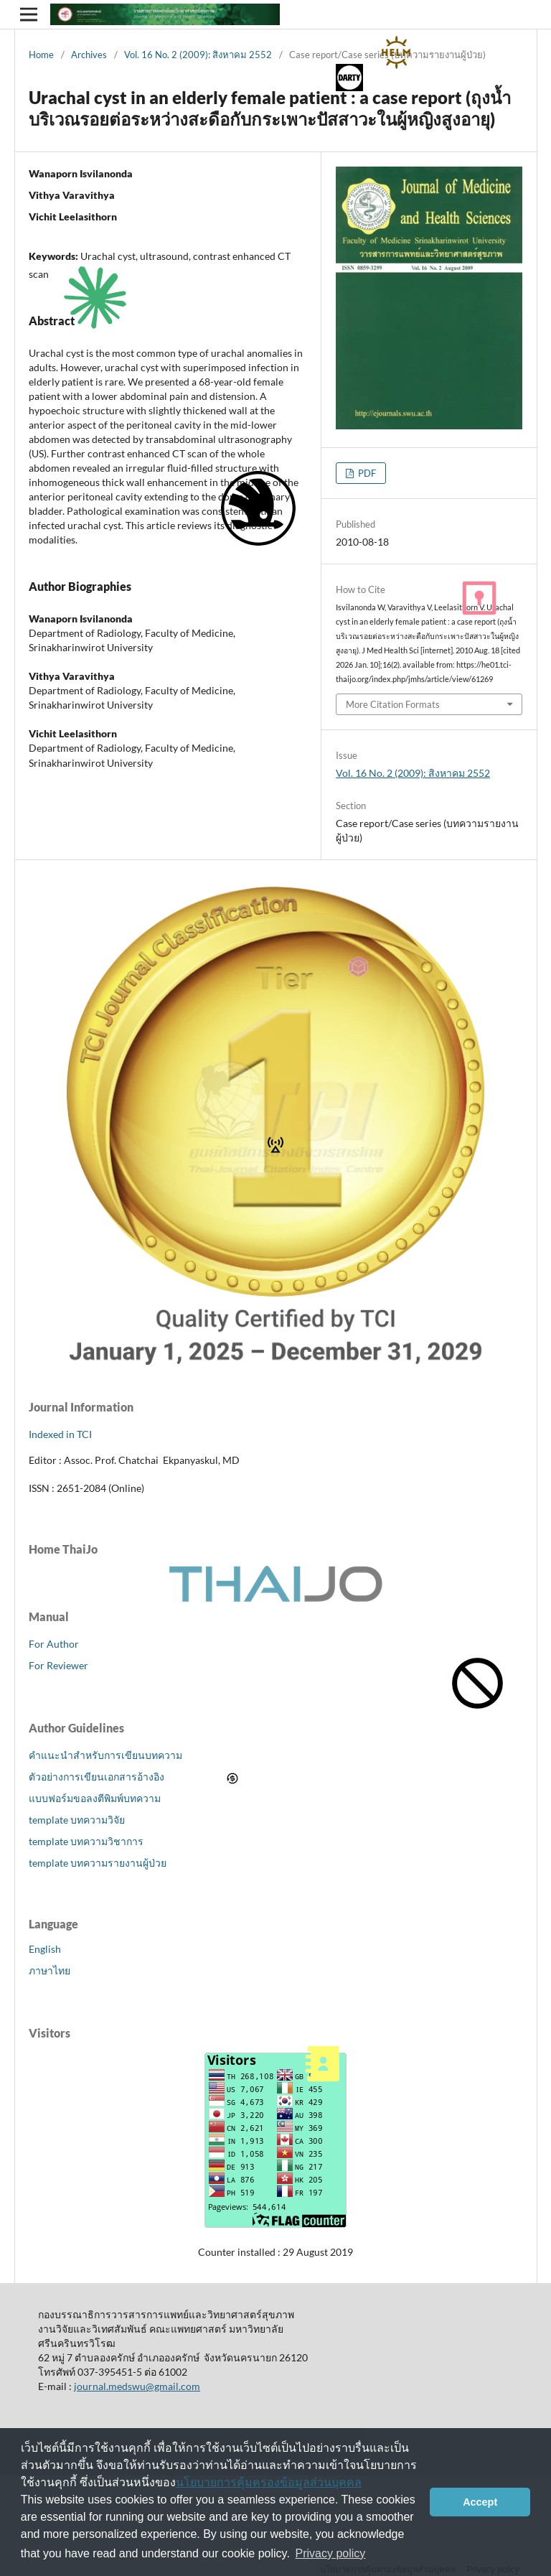  Describe the element at coordinates (323, 2063) in the screenshot. I see `open your contacts list` at that location.